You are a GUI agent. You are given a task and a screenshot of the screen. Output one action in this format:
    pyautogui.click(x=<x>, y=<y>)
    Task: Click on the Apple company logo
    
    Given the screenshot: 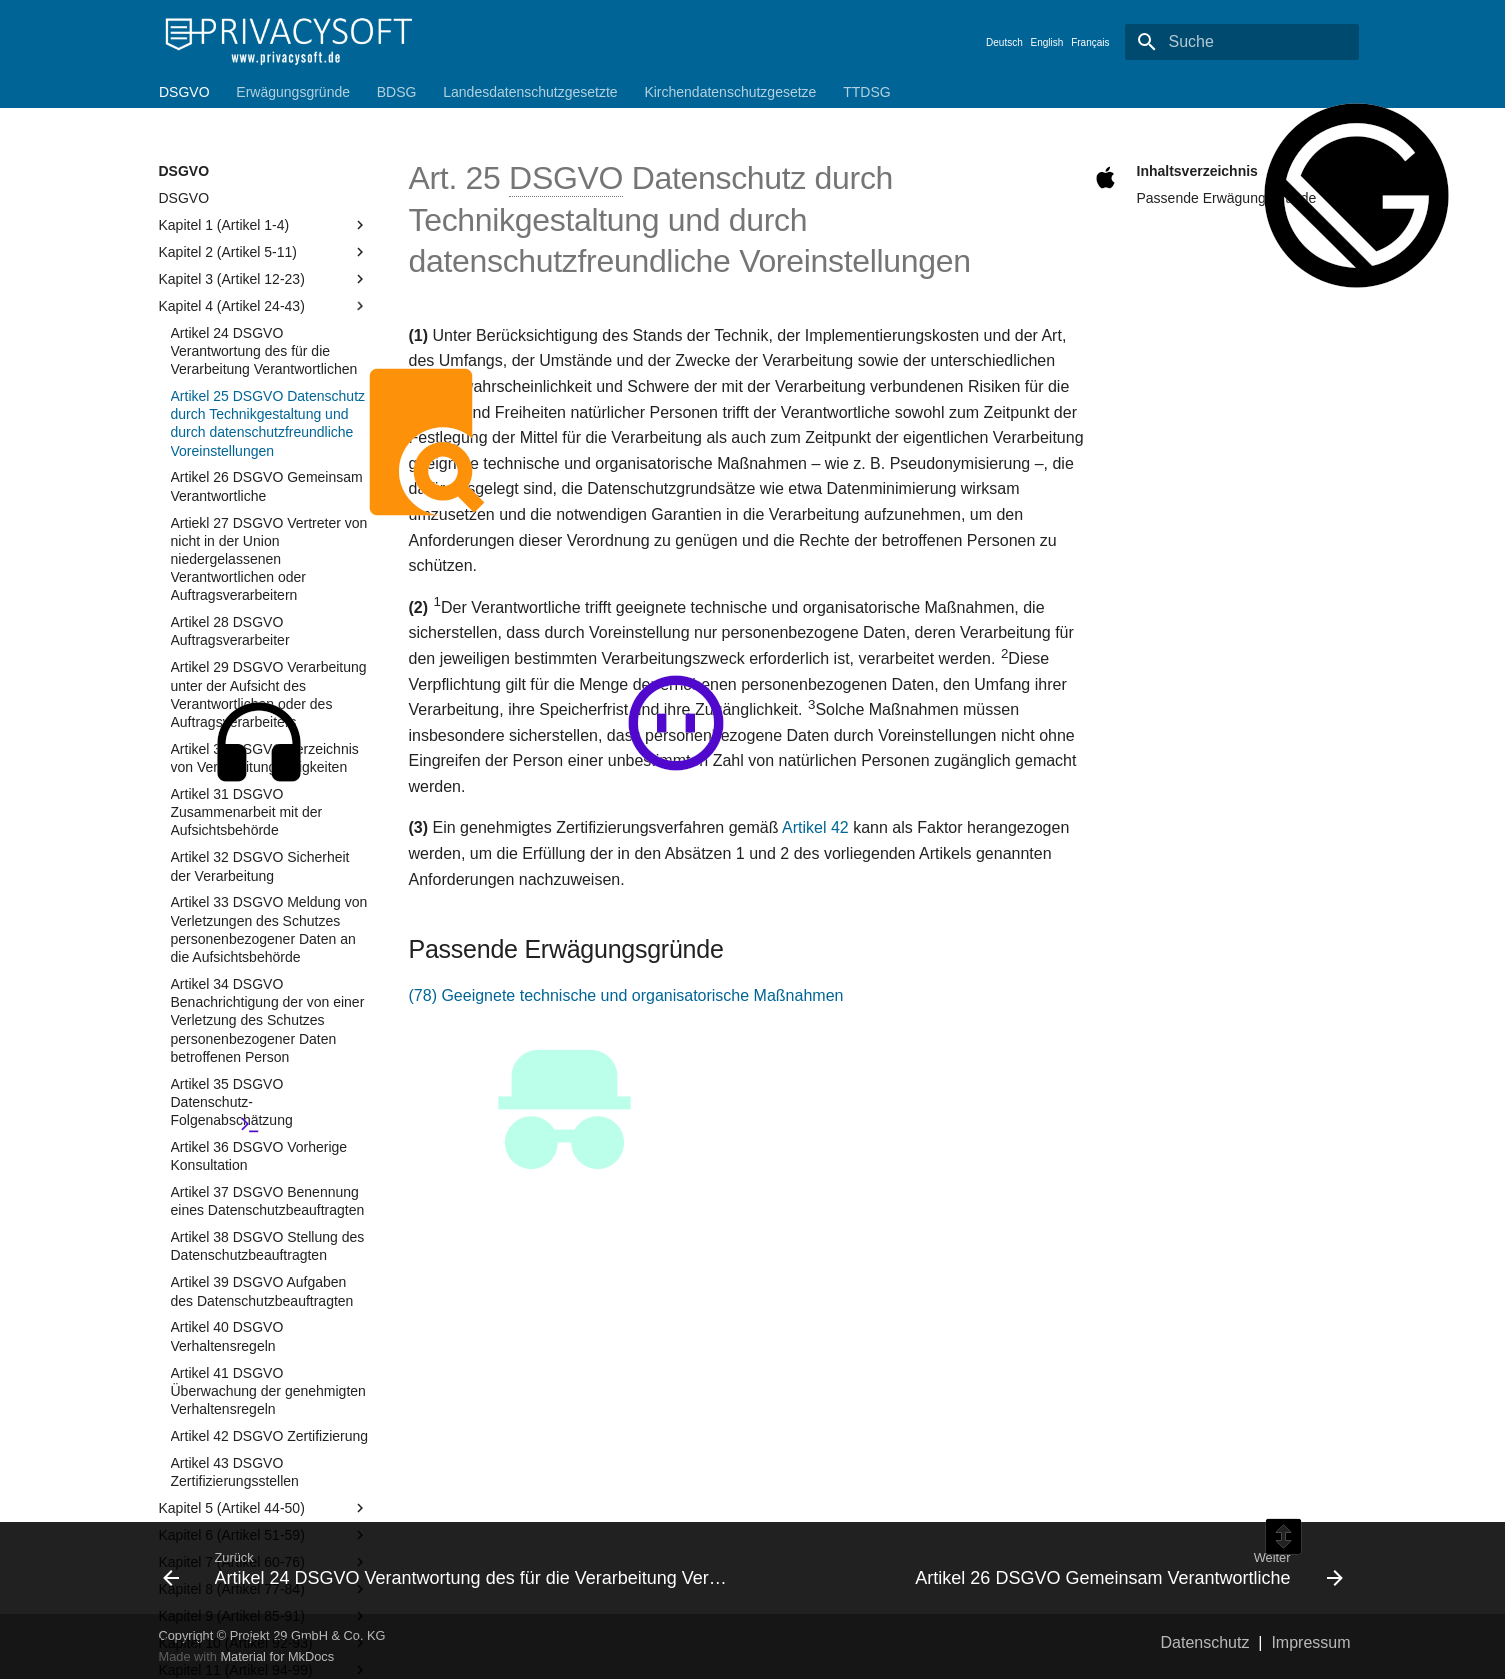 What is the action you would take?
    pyautogui.click(x=1105, y=177)
    